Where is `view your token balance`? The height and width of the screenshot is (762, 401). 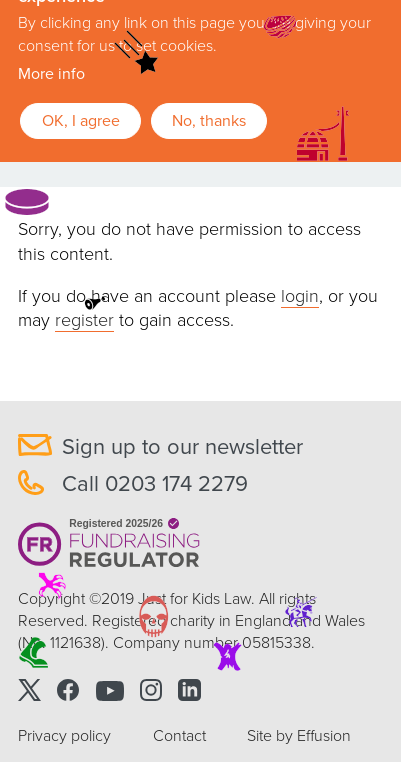 view your token balance is located at coordinates (27, 202).